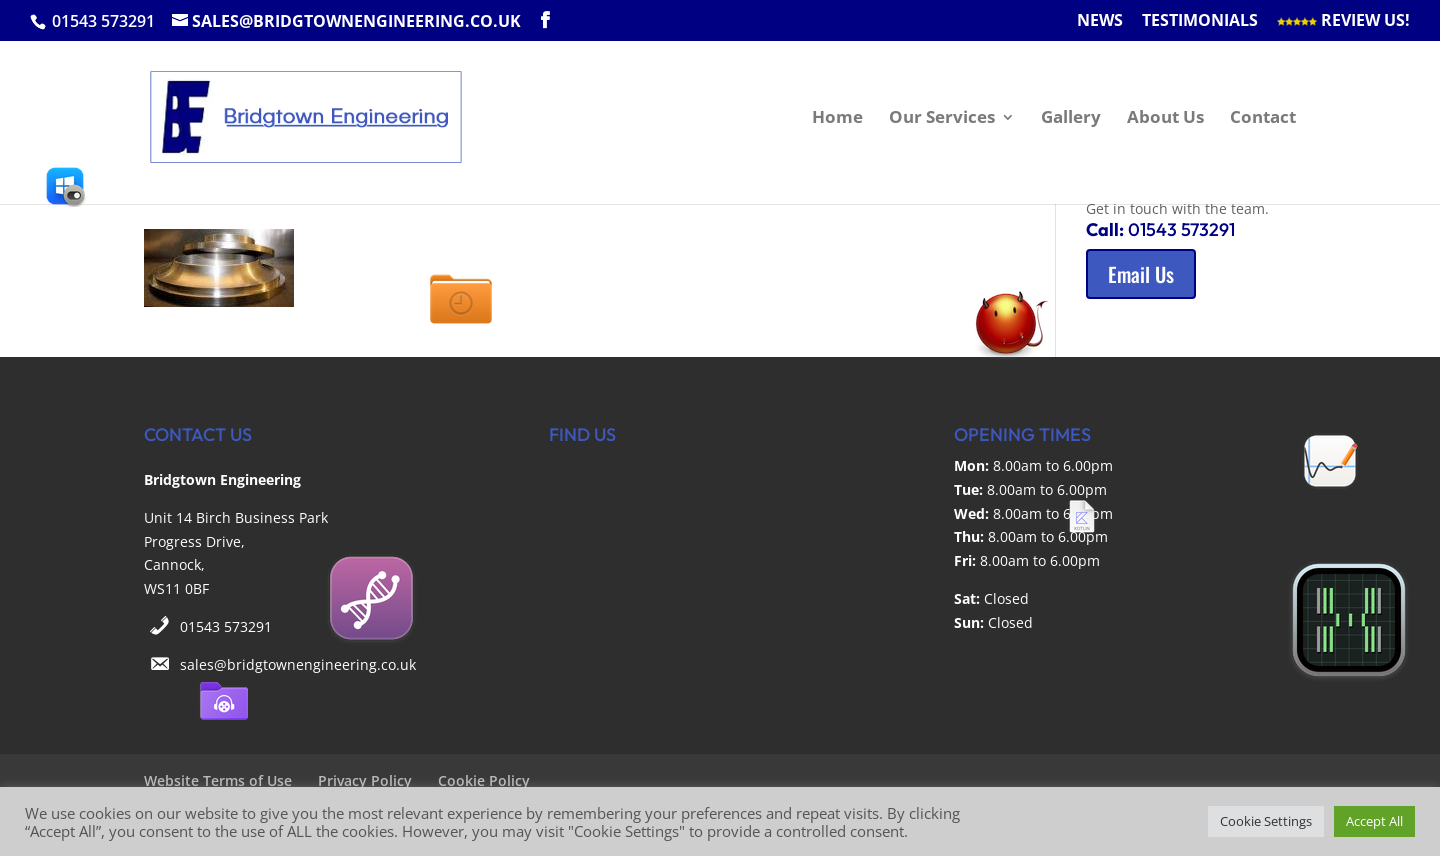  Describe the element at coordinates (1082, 517) in the screenshot. I see `a kotlin source code file` at that location.